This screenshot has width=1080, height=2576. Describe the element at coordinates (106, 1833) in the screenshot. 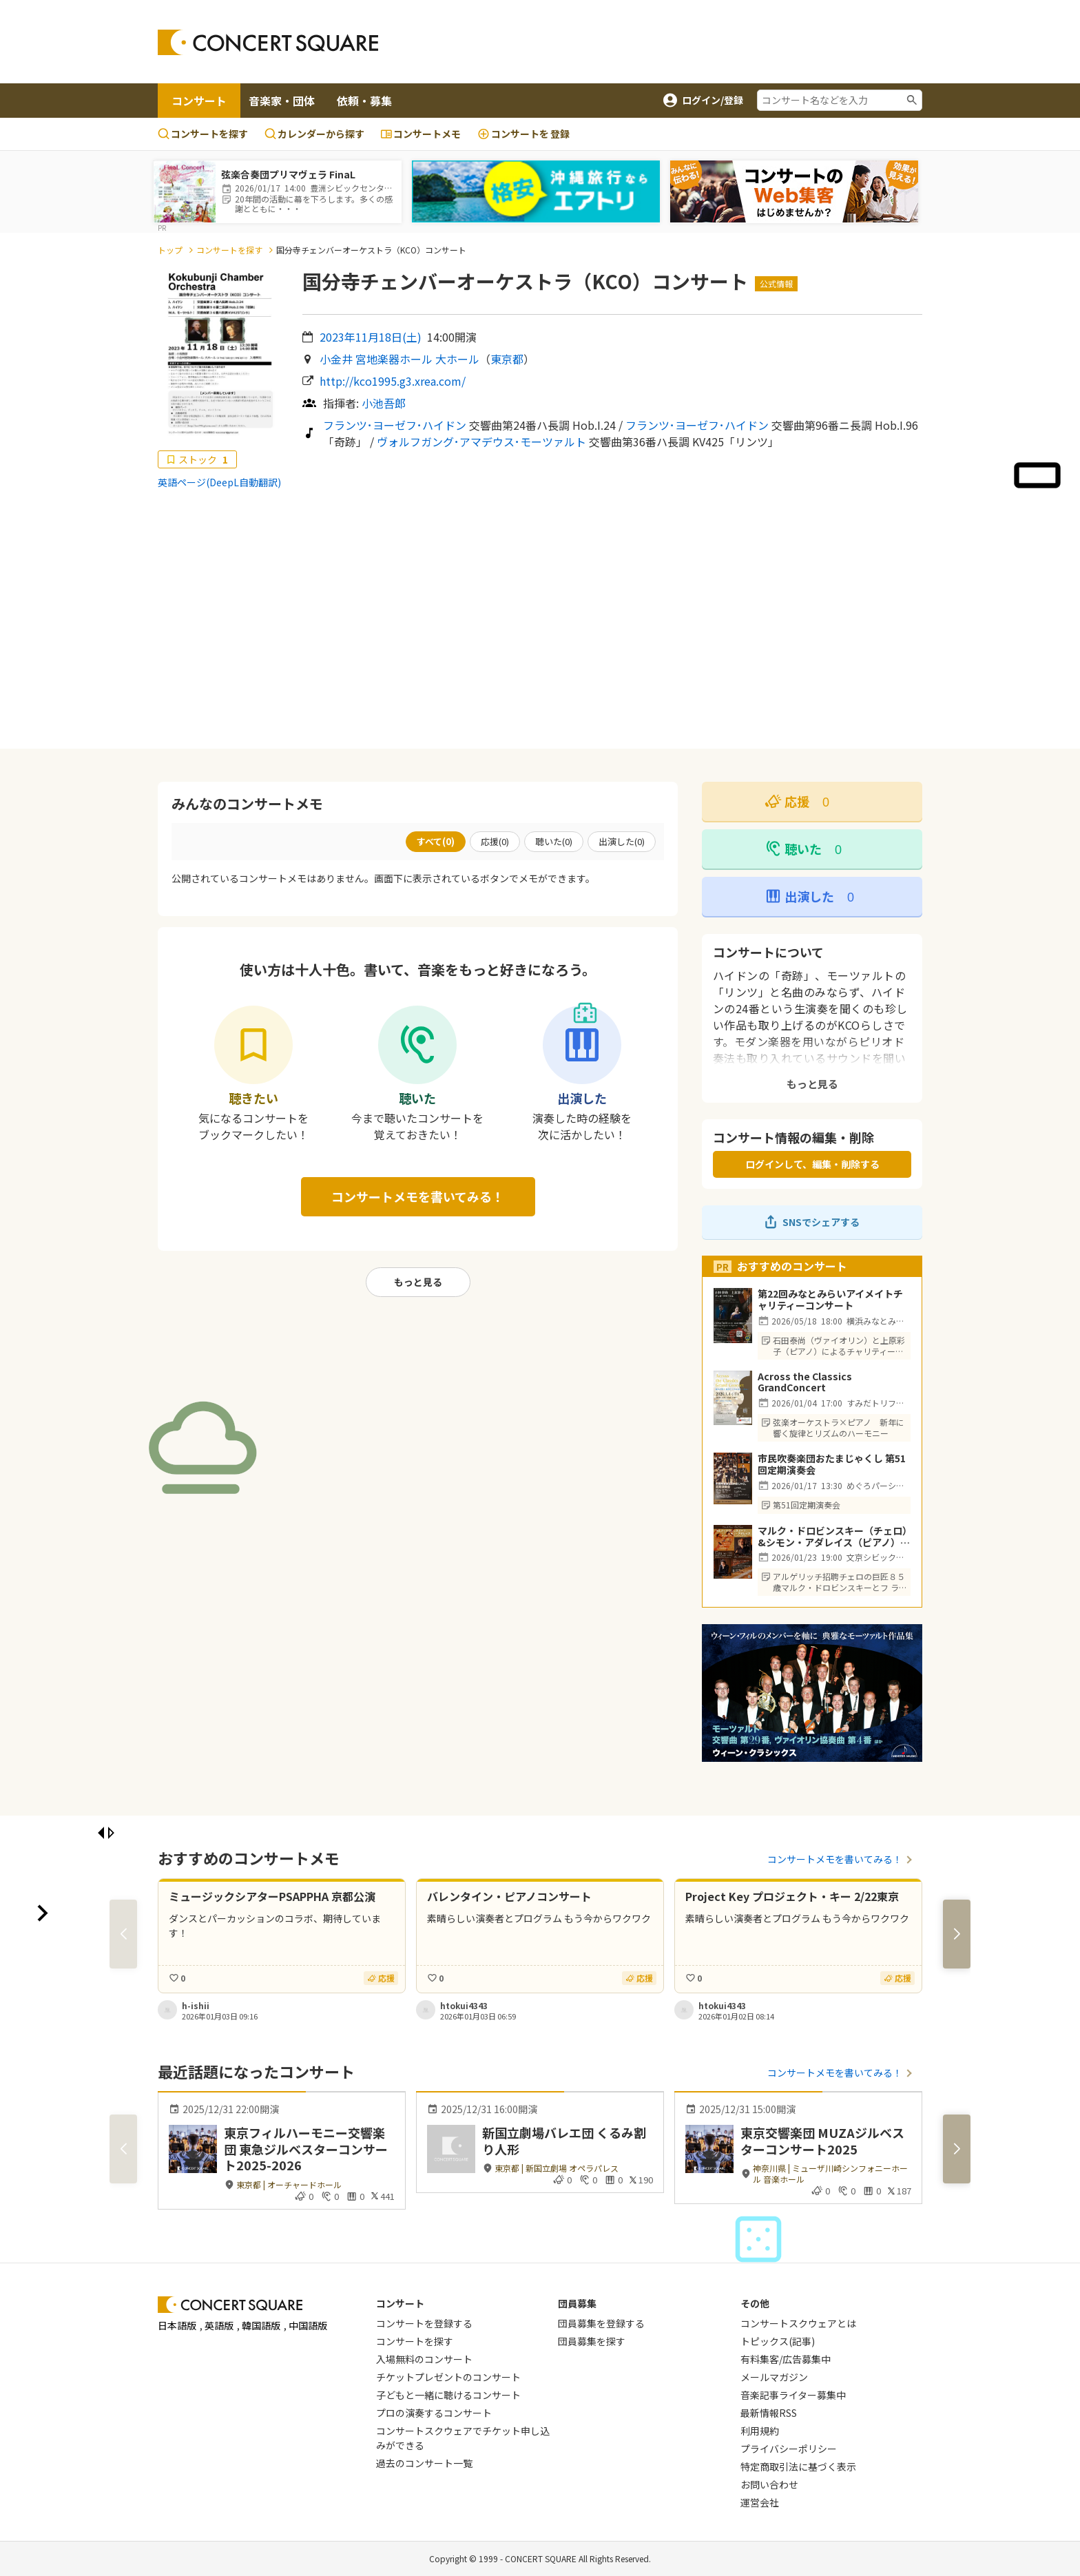

I see `switch to the right panel or view` at that location.